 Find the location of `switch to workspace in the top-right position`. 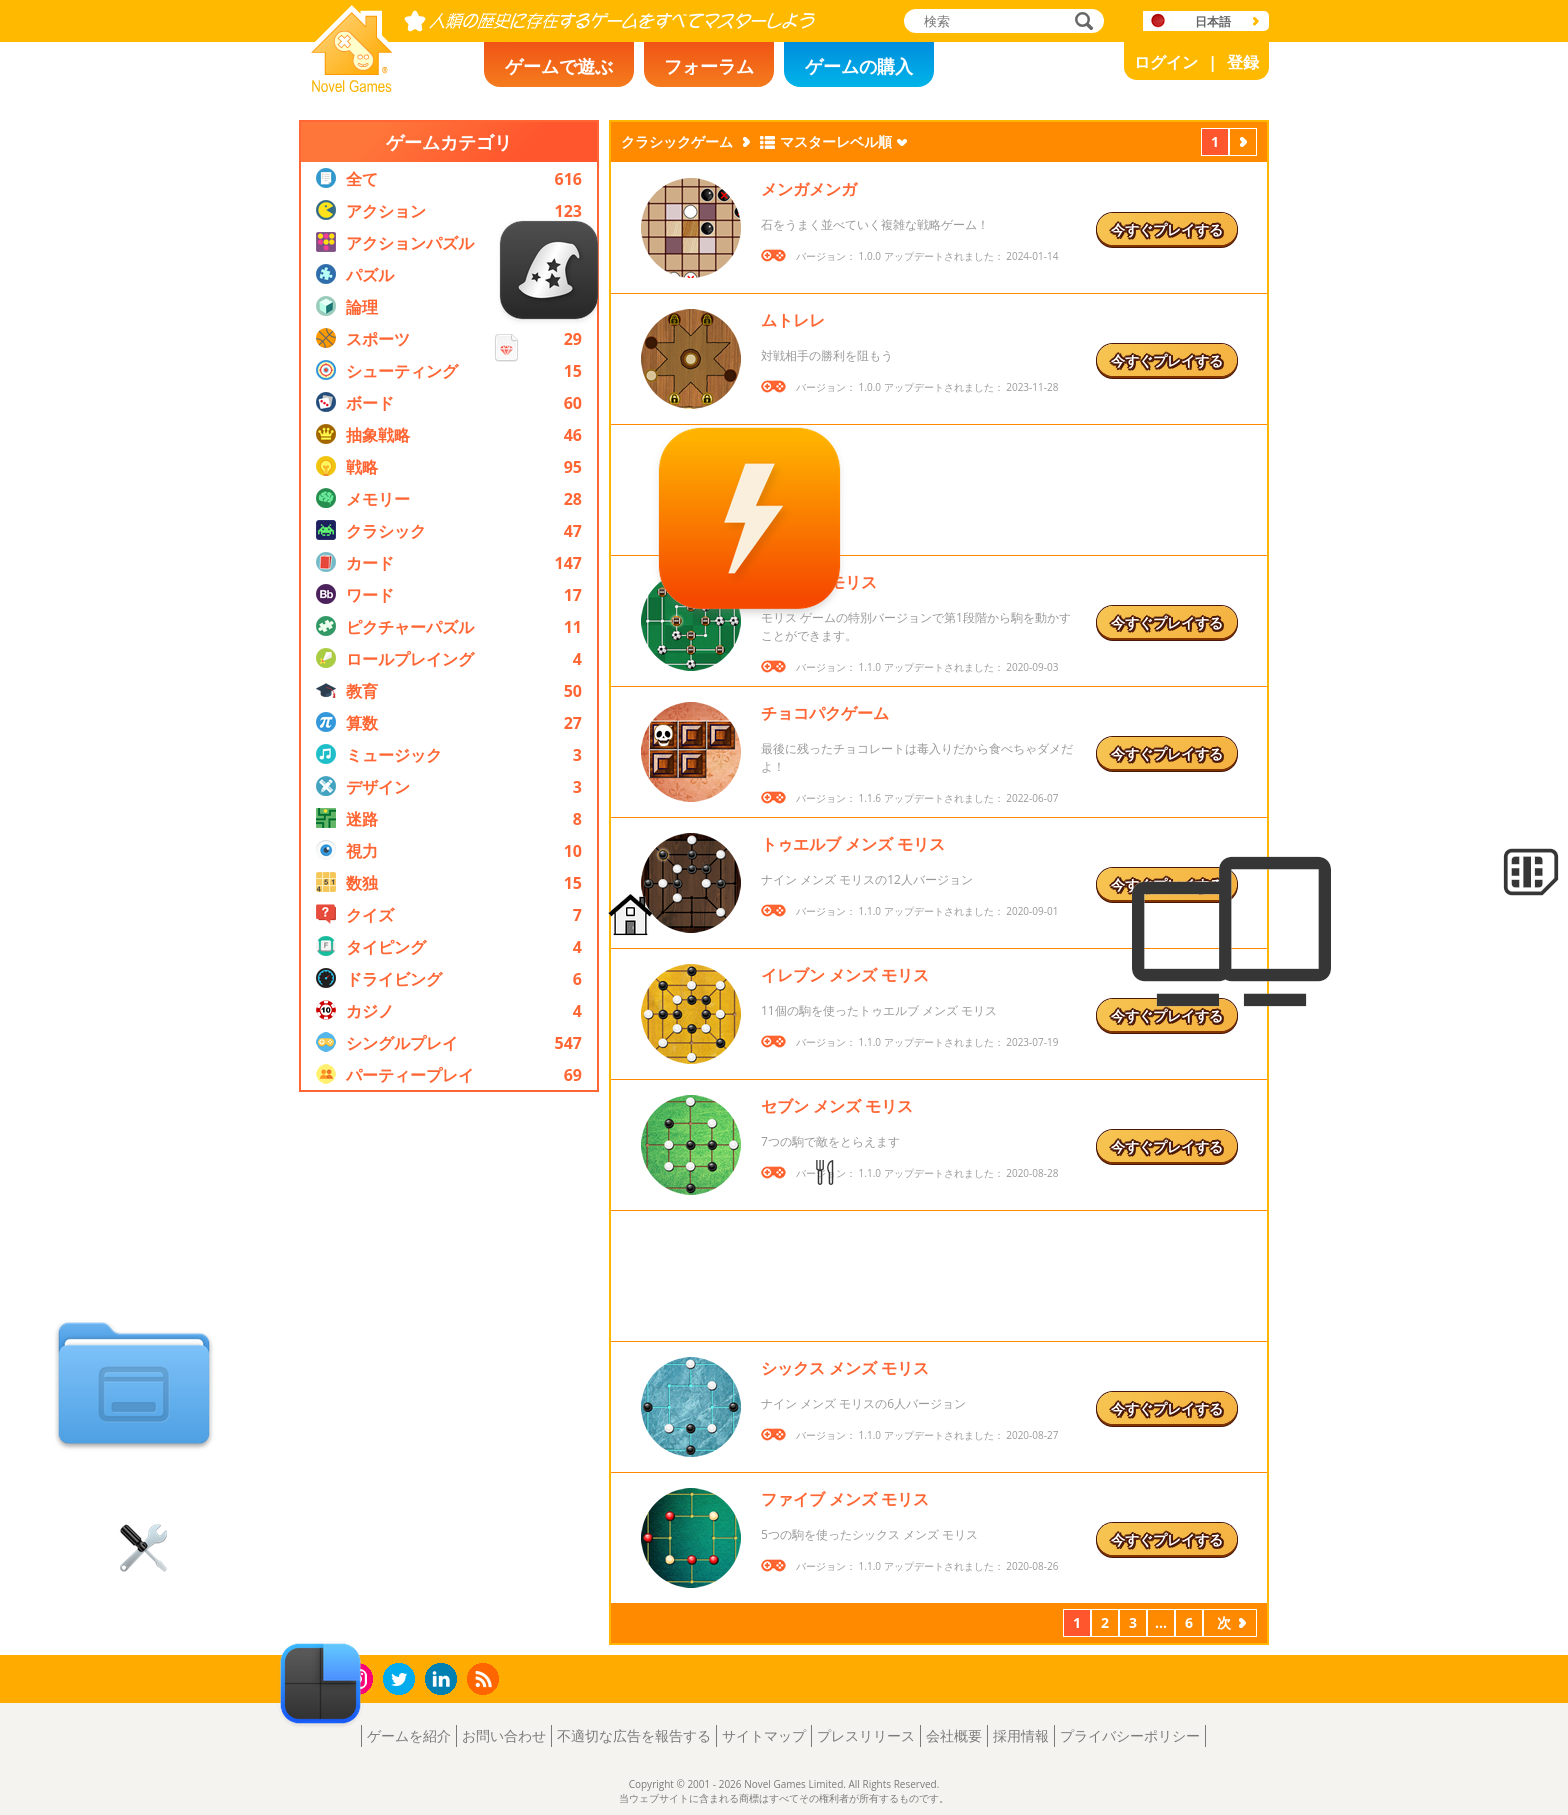

switch to workspace in the top-right position is located at coordinates (320, 1683).